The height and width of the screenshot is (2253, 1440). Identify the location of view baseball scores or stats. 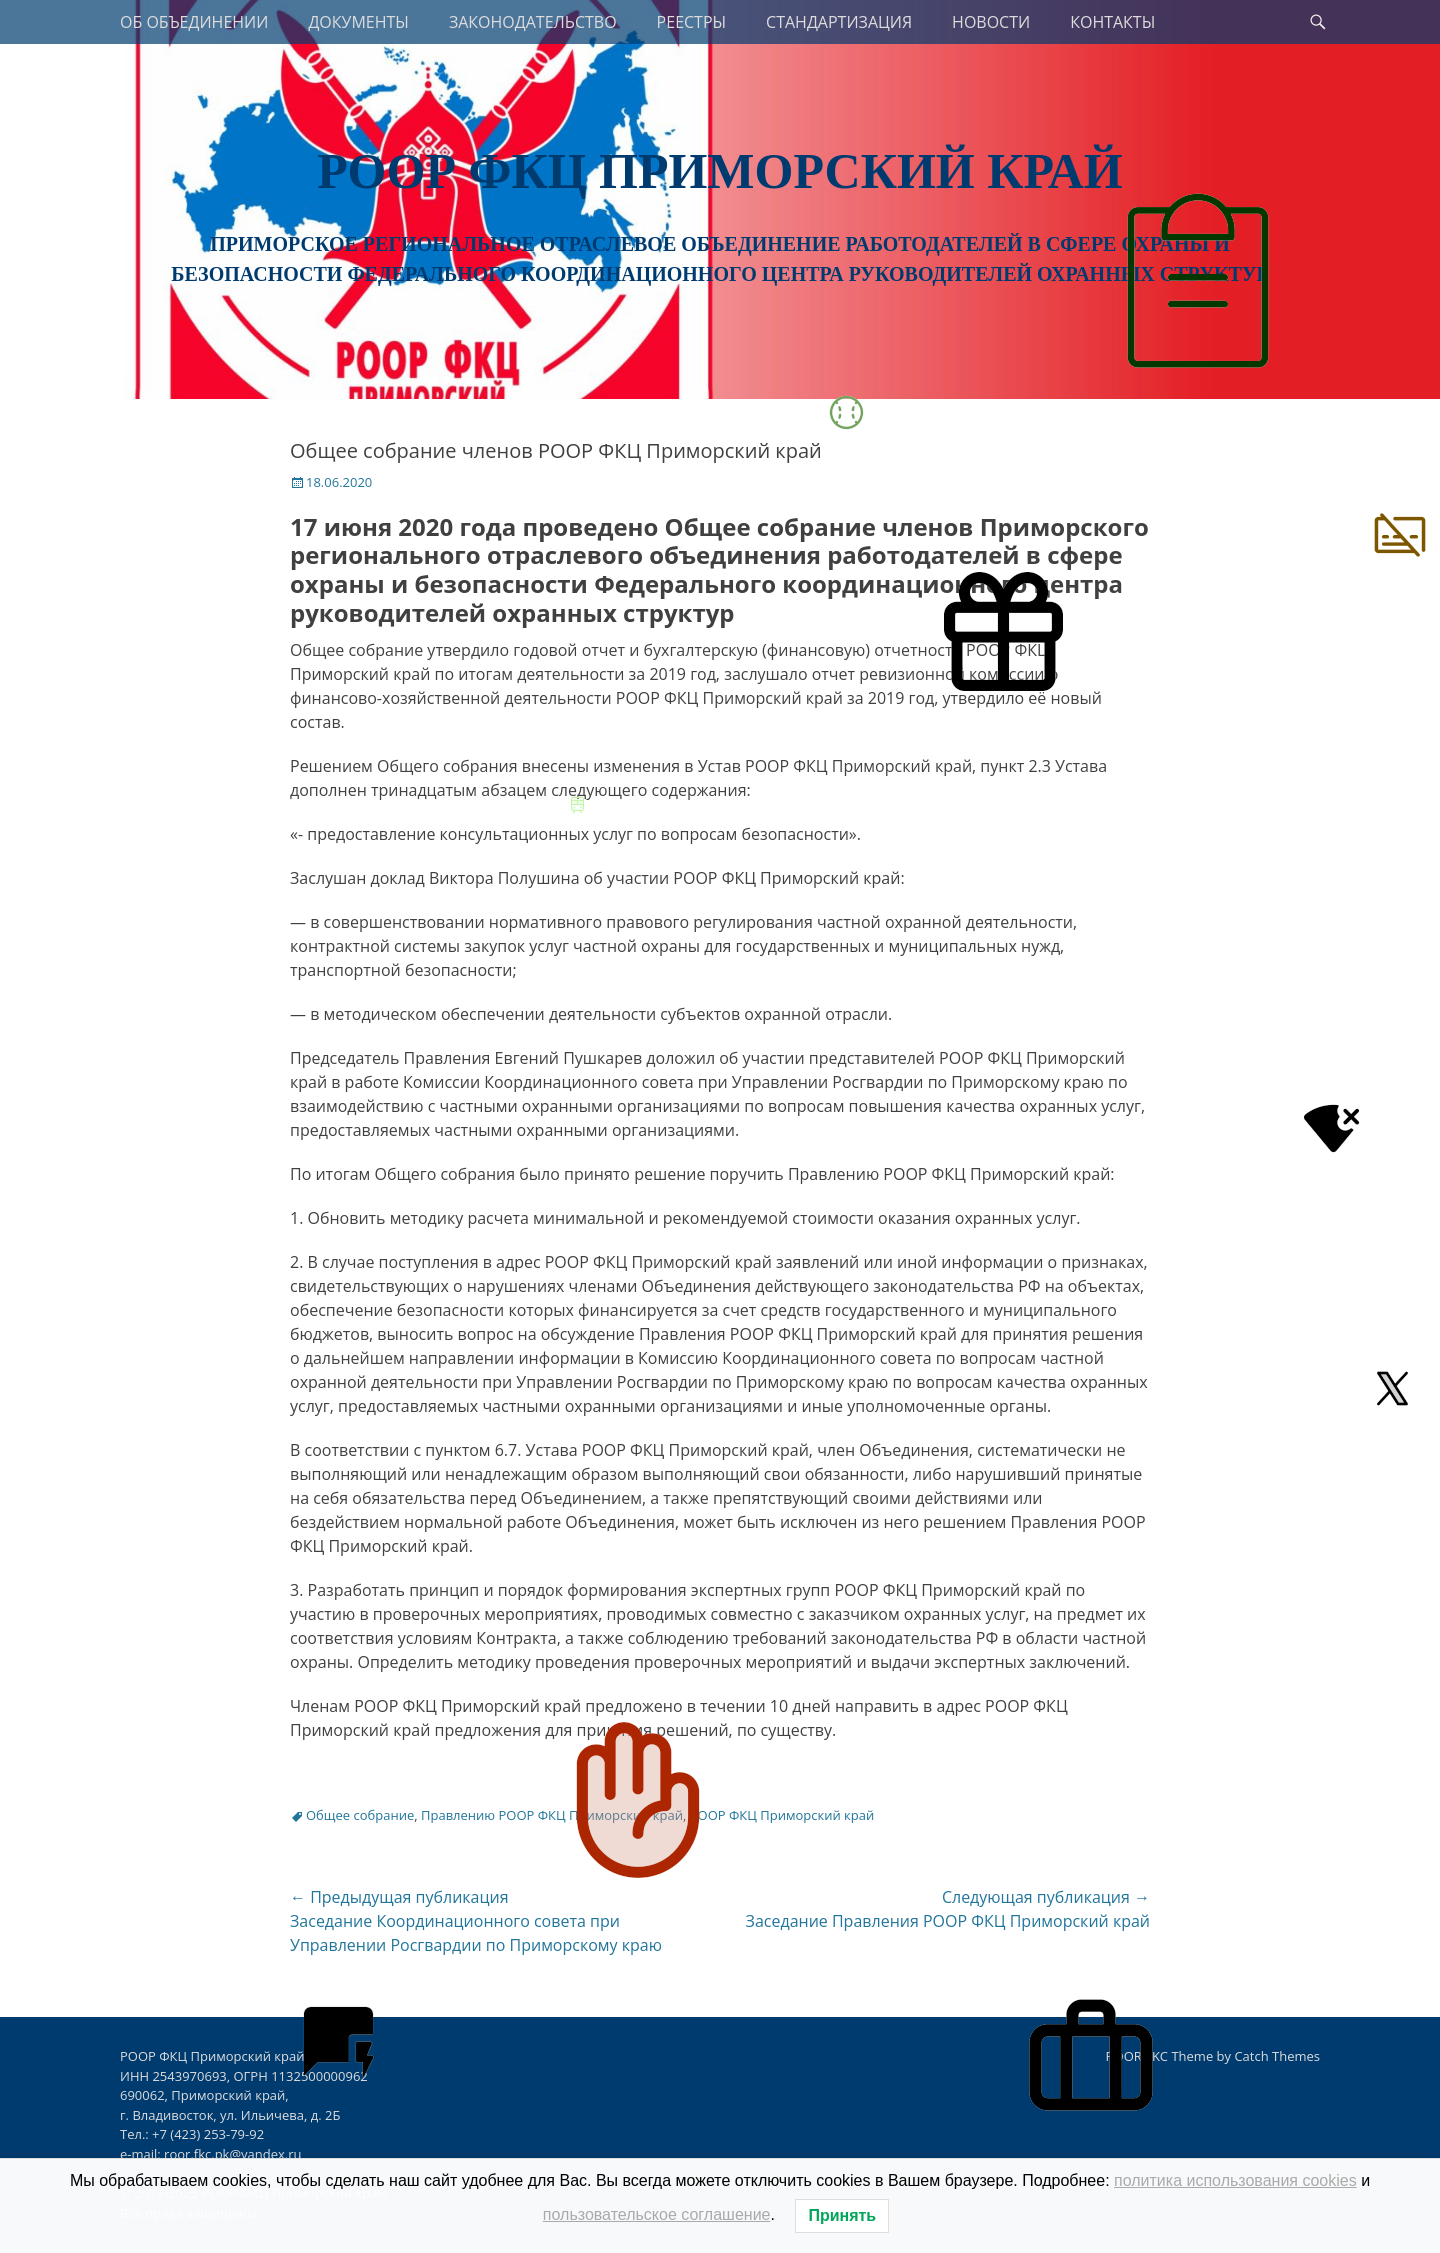
(846, 412).